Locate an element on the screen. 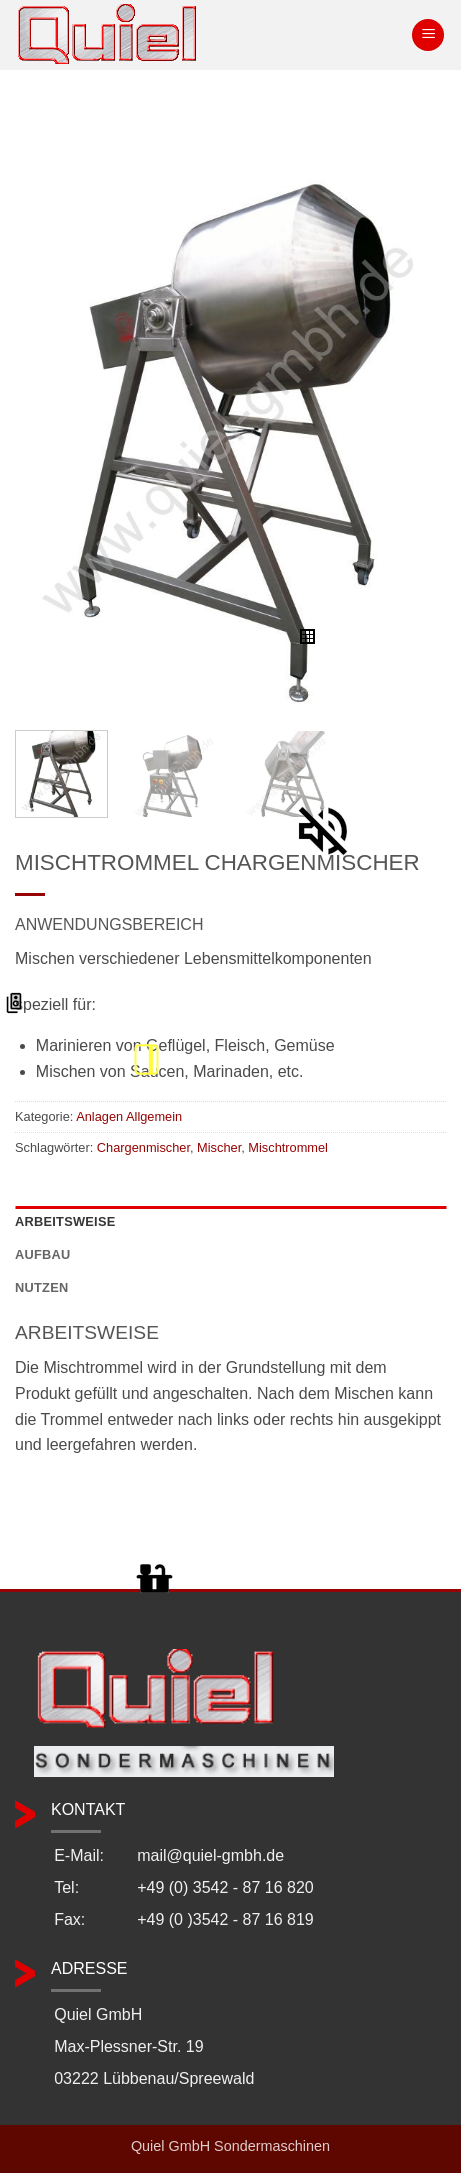 This screenshot has width=461, height=2173. manage connected speaker devices is located at coordinates (14, 1003).